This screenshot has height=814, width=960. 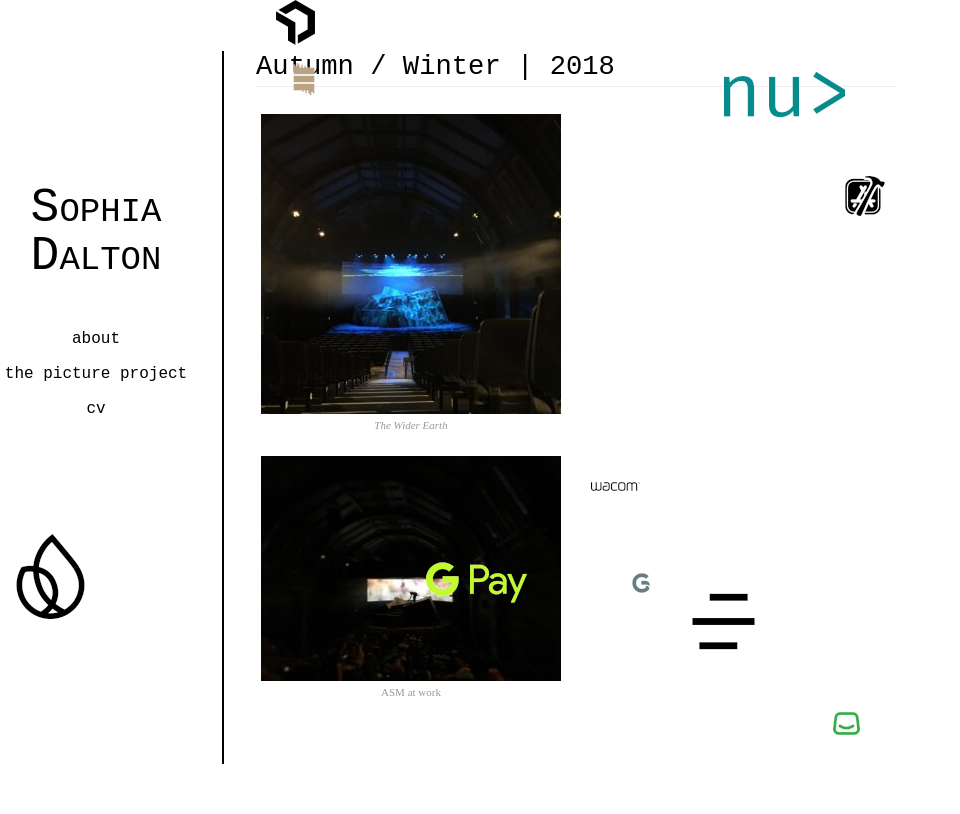 What do you see at coordinates (295, 22) in the screenshot?
I see `new relic application performance monitoring logo` at bounding box center [295, 22].